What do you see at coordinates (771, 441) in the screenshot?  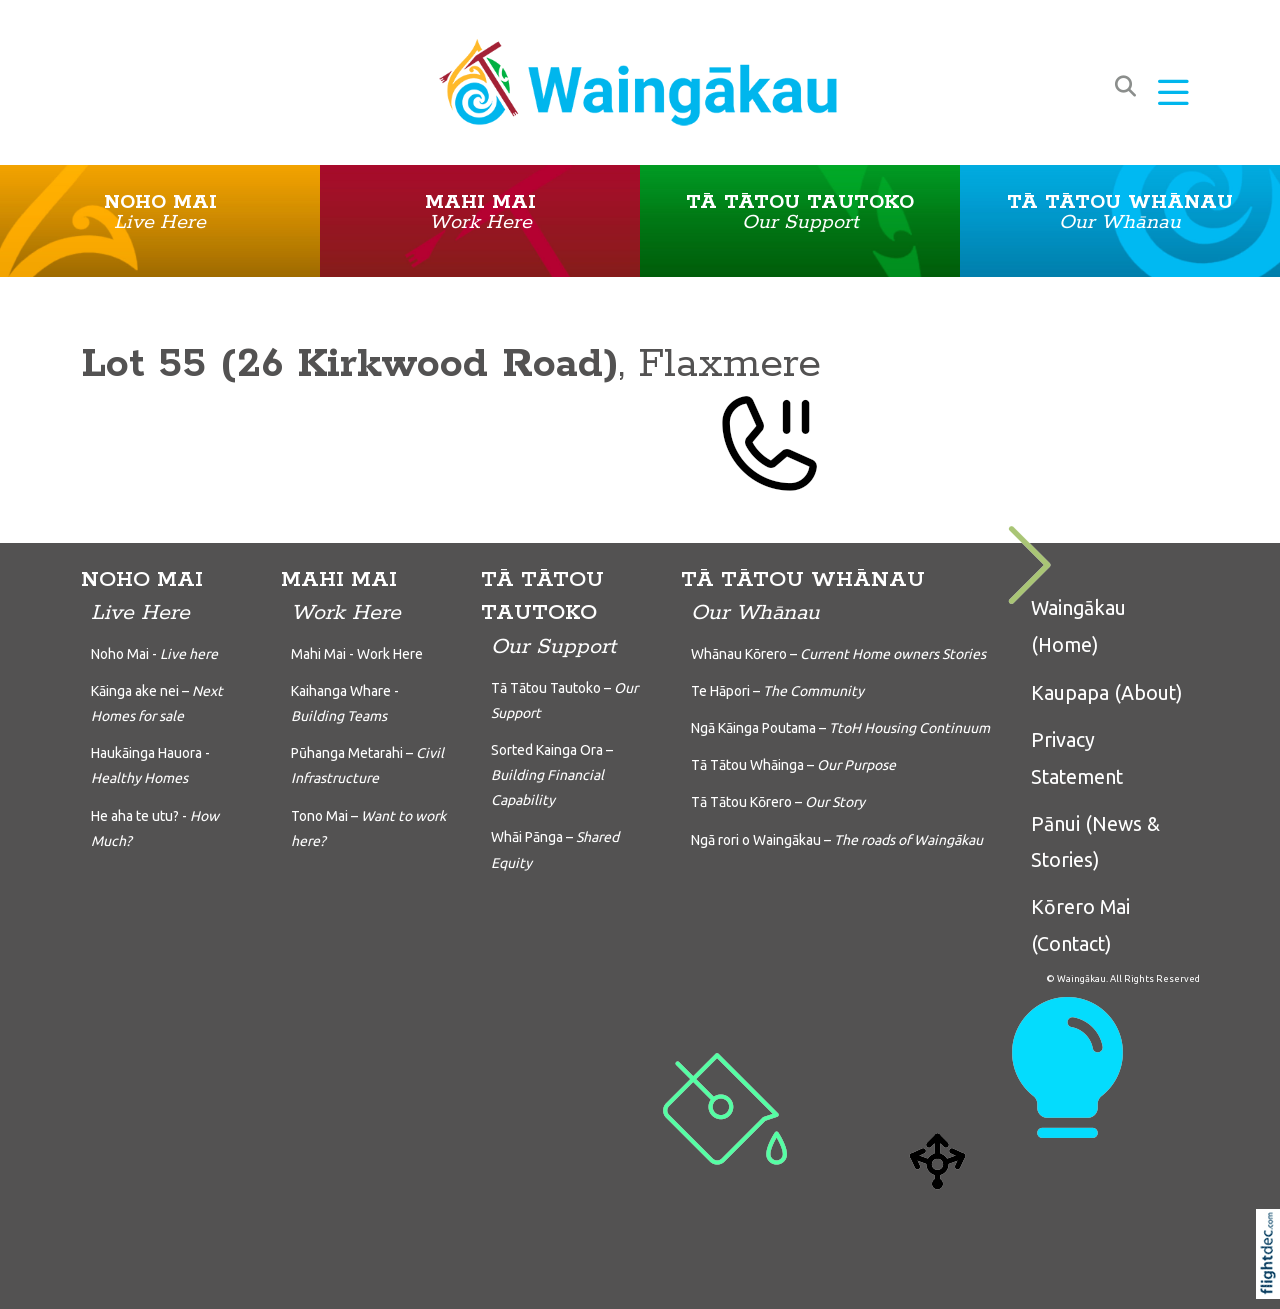 I see `put current call on hold` at bounding box center [771, 441].